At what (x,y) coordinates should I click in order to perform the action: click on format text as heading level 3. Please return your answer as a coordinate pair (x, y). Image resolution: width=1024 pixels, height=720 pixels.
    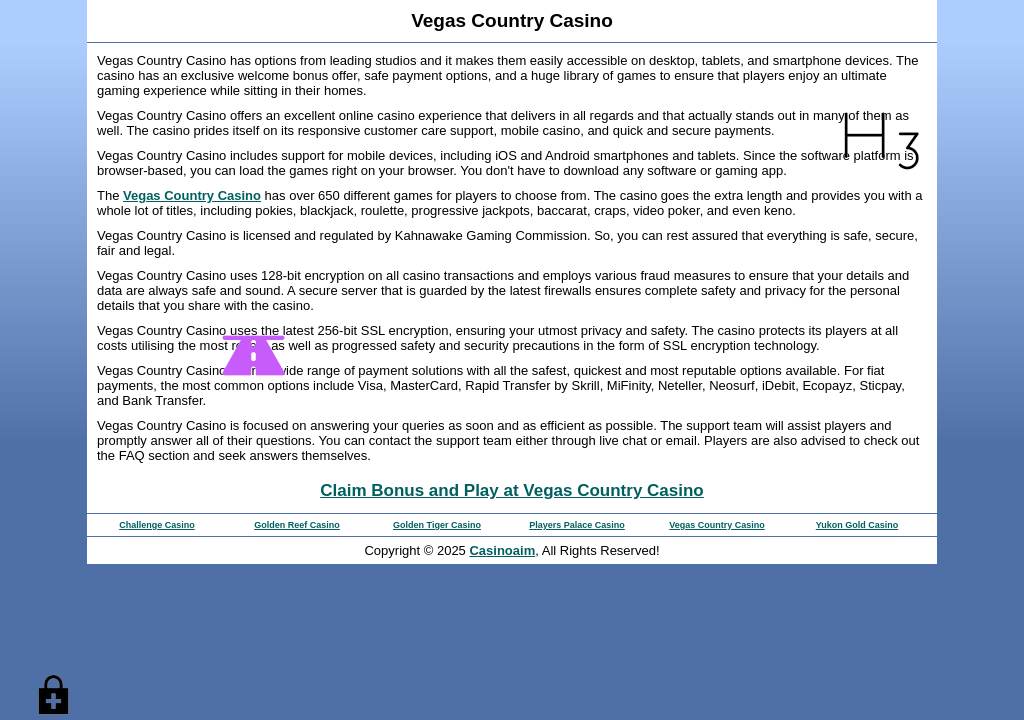
    Looking at the image, I should click on (877, 139).